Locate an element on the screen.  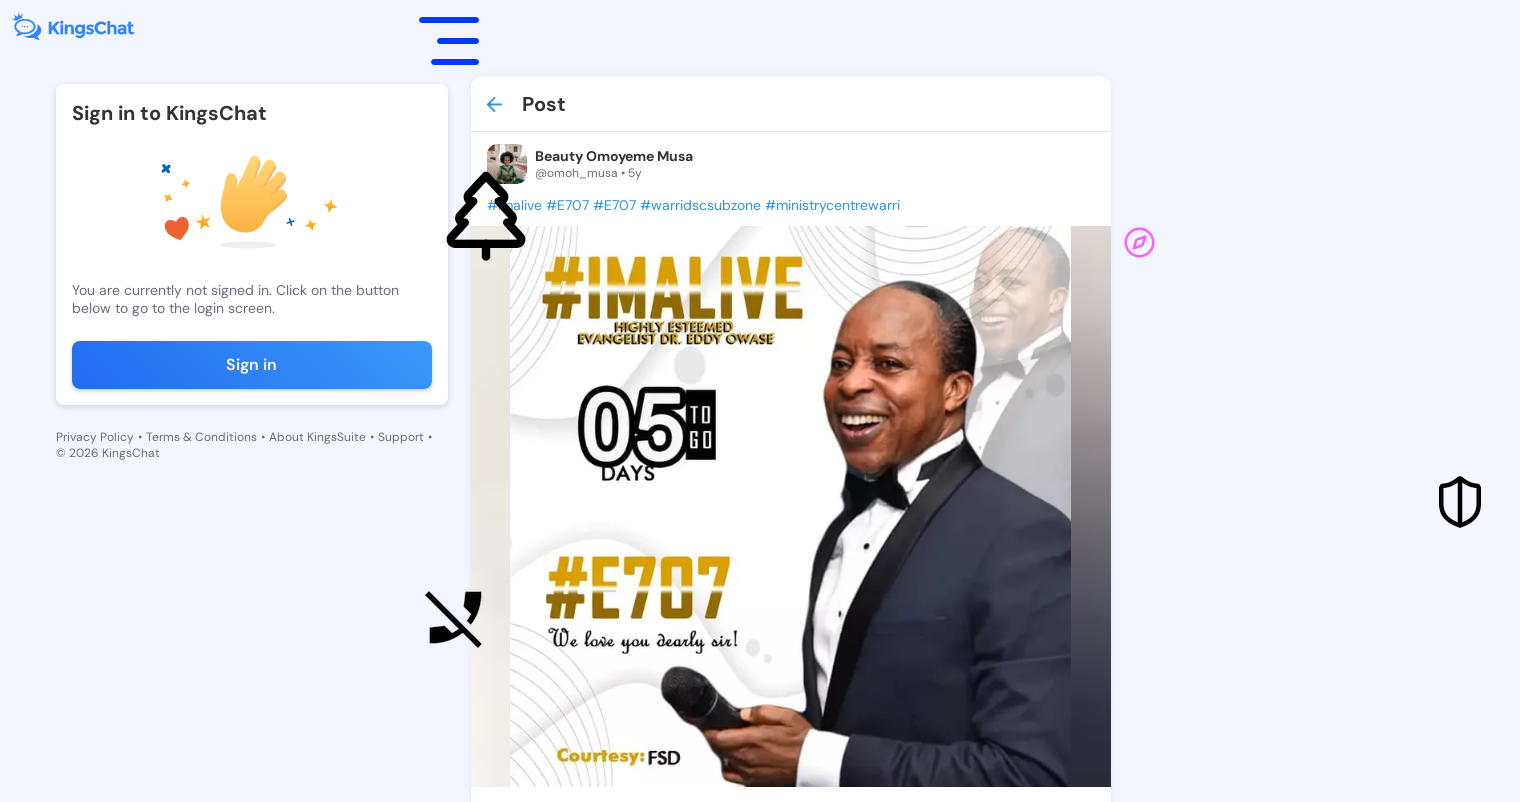
partial security or protection enabled is located at coordinates (1460, 502).